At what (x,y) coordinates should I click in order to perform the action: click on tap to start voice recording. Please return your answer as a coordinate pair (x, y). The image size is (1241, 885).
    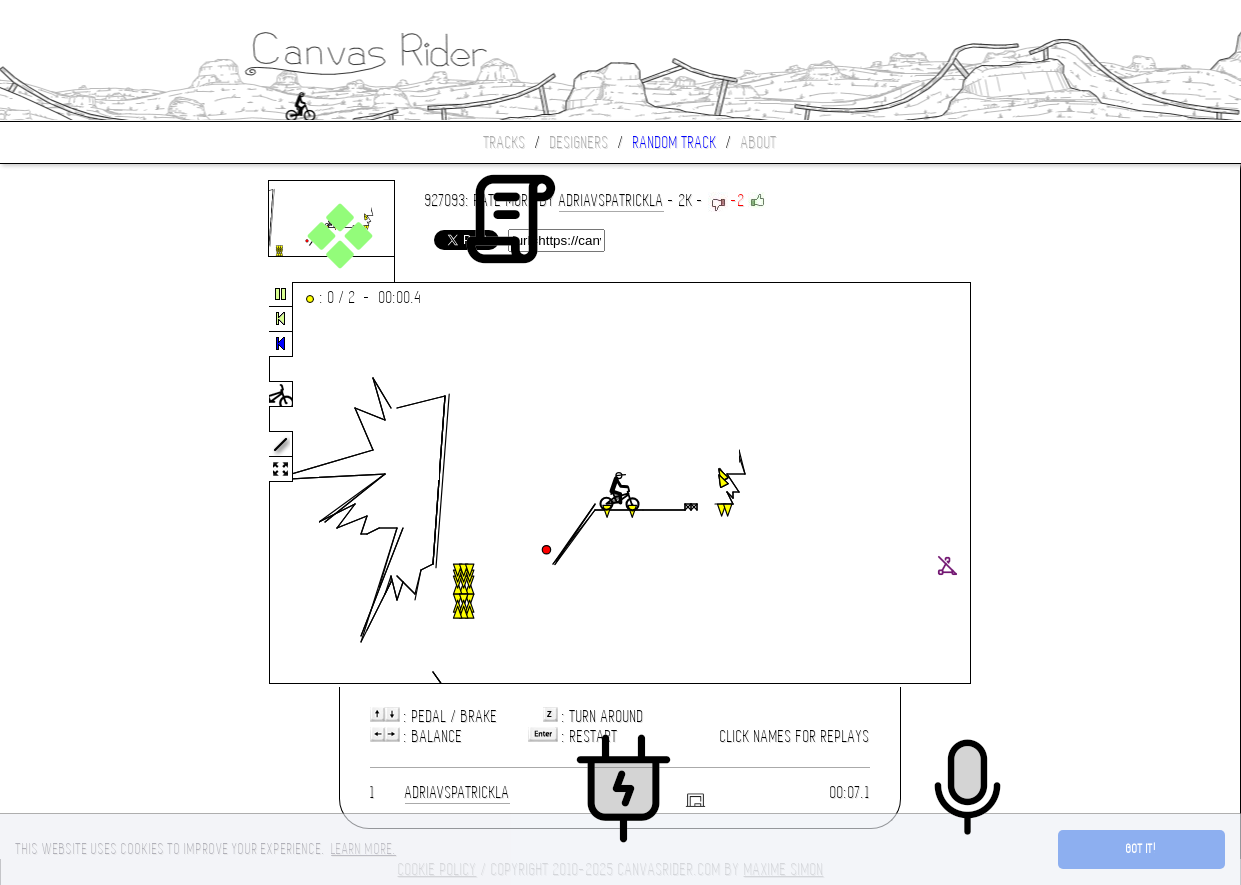
    Looking at the image, I should click on (967, 785).